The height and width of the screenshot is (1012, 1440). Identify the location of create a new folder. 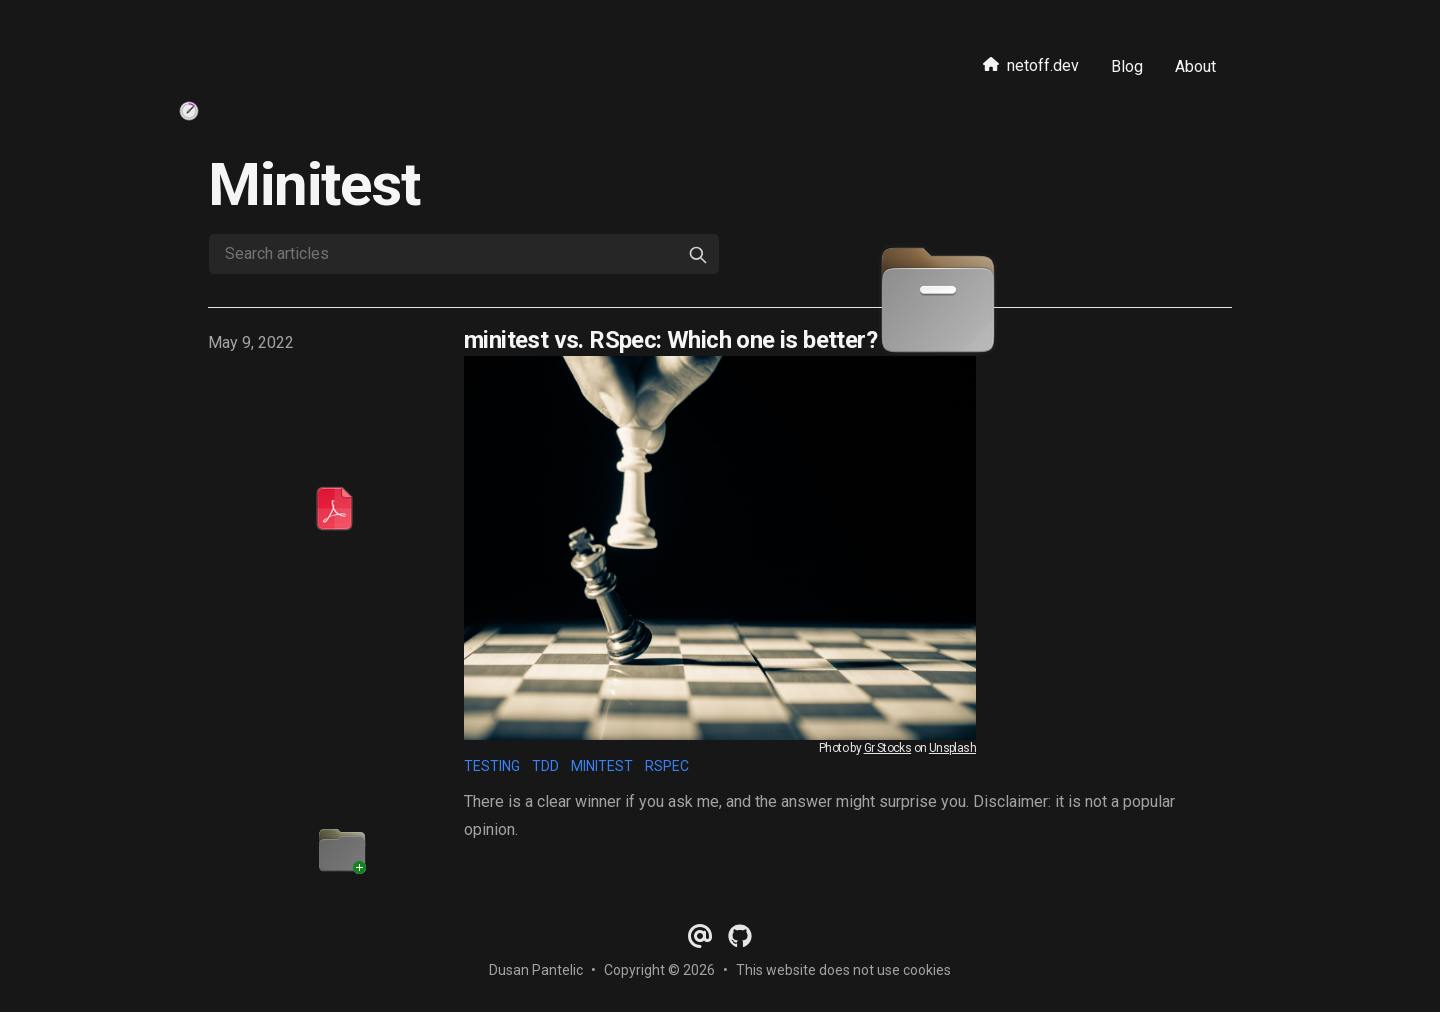
(342, 850).